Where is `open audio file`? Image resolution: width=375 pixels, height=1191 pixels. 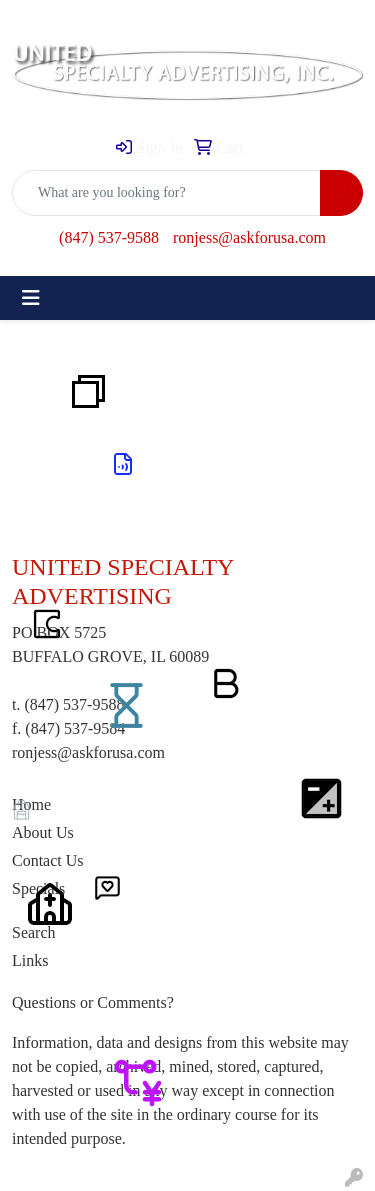 open audio file is located at coordinates (123, 464).